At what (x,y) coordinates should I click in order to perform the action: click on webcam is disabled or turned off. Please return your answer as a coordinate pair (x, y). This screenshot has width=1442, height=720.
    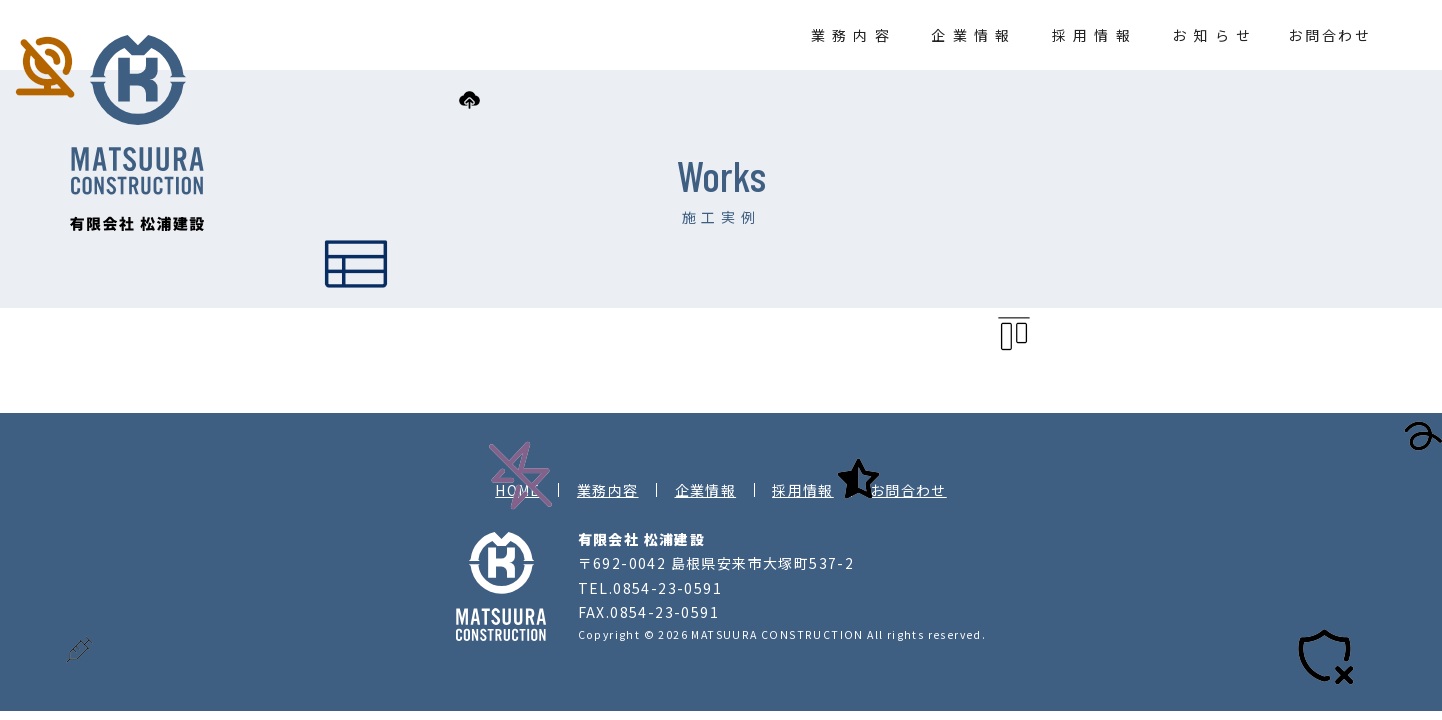
    Looking at the image, I should click on (47, 68).